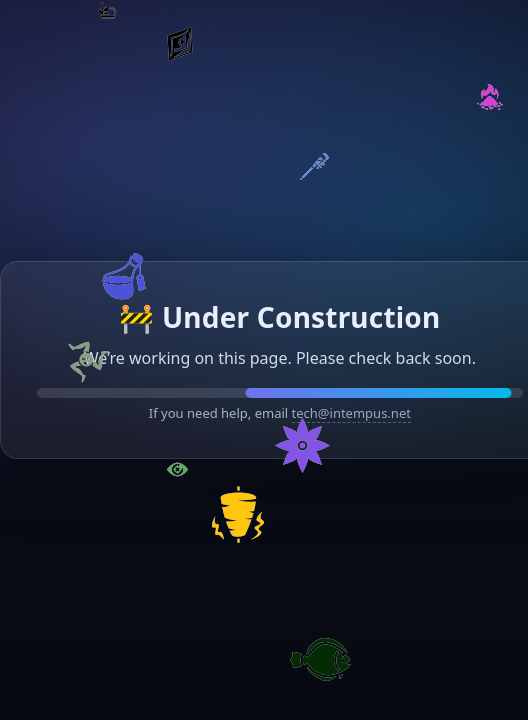  What do you see at coordinates (320, 659) in the screenshot?
I see `select flatfish in a fishing or aquarium game` at bounding box center [320, 659].